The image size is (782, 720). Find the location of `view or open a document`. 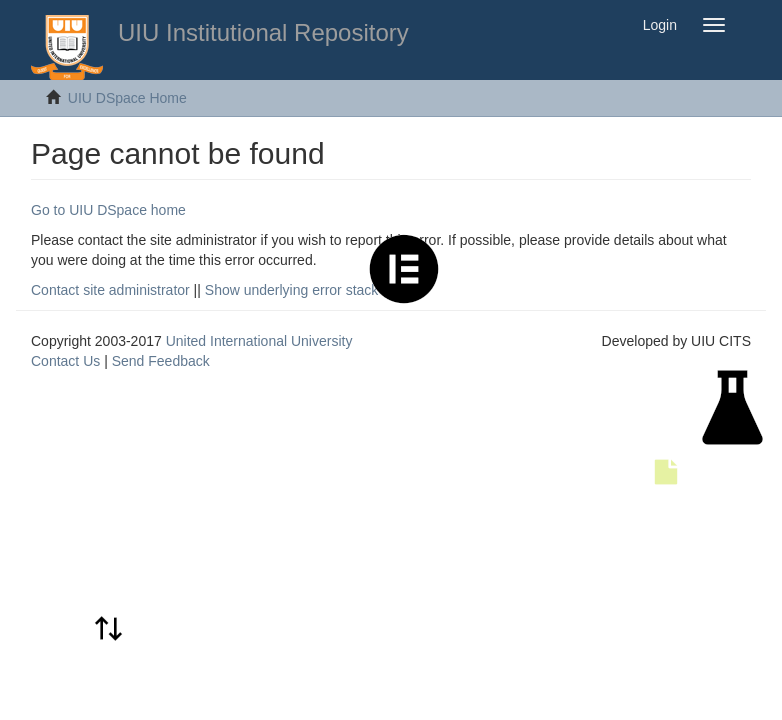

view or open a document is located at coordinates (666, 472).